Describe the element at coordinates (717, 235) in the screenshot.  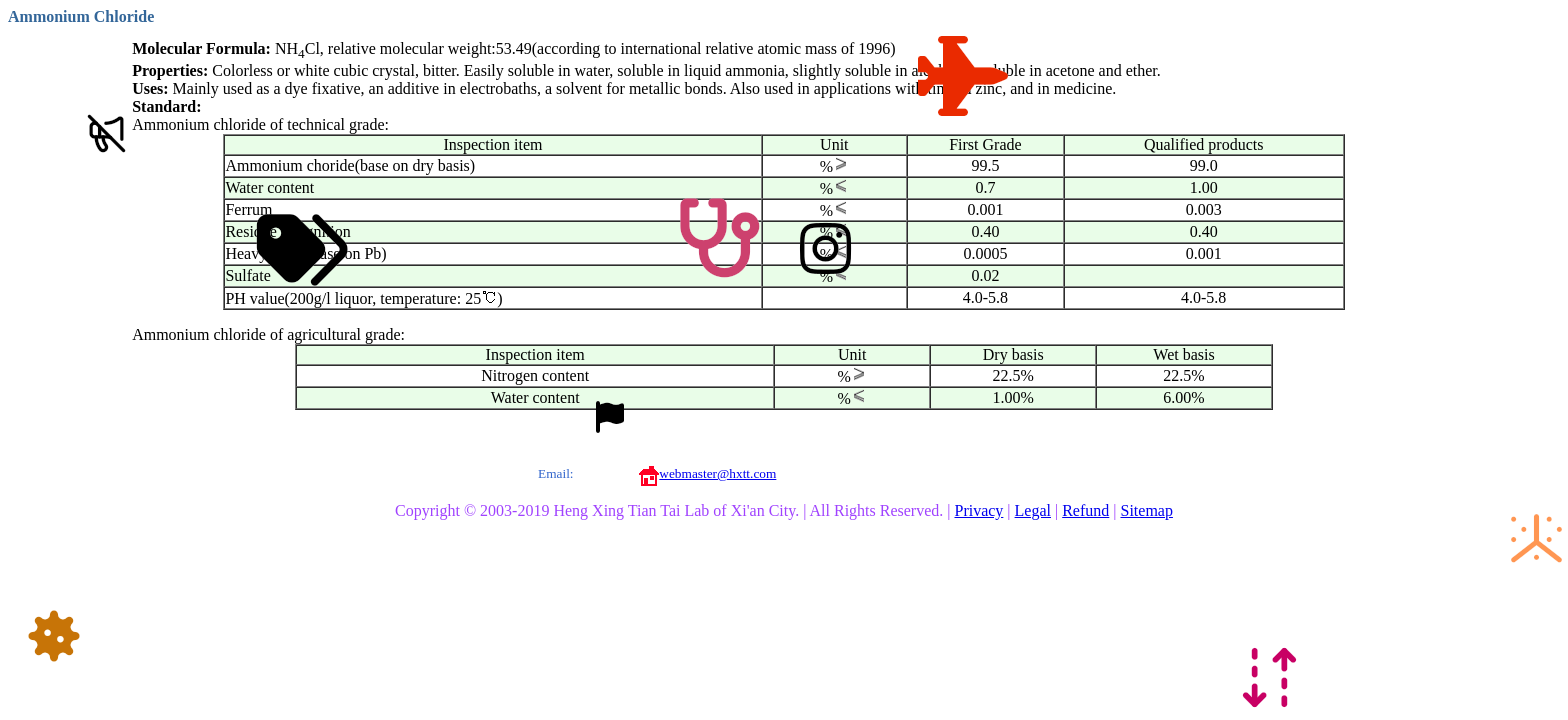
I see `access health or medical features` at that location.